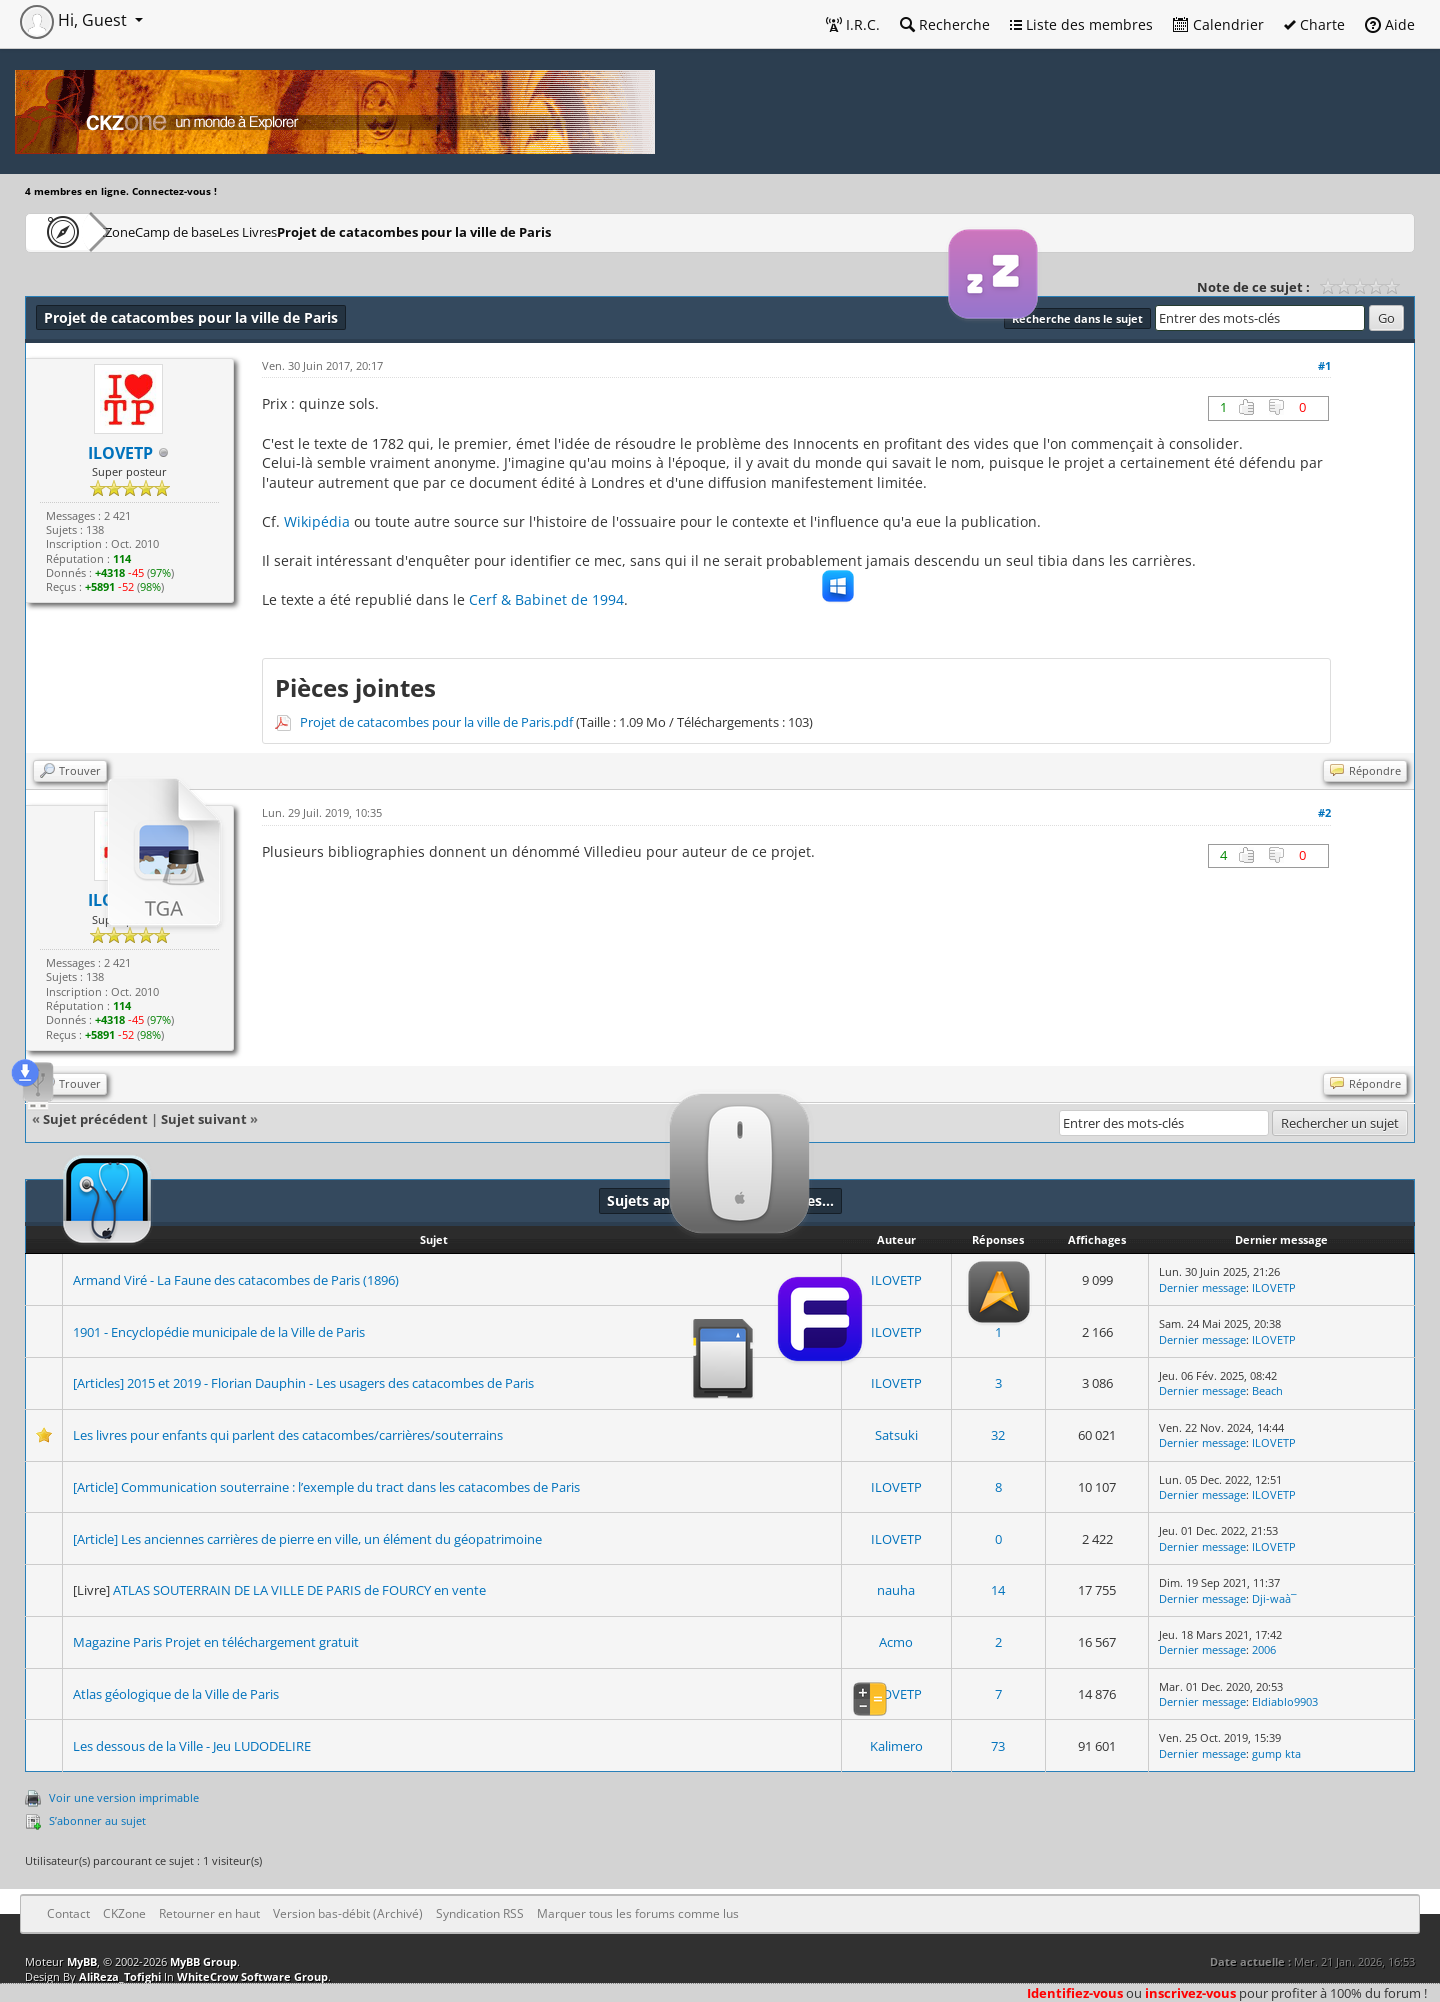 This screenshot has height=2002, width=1440. What do you see at coordinates (870, 1699) in the screenshot?
I see `open the calculator app` at bounding box center [870, 1699].